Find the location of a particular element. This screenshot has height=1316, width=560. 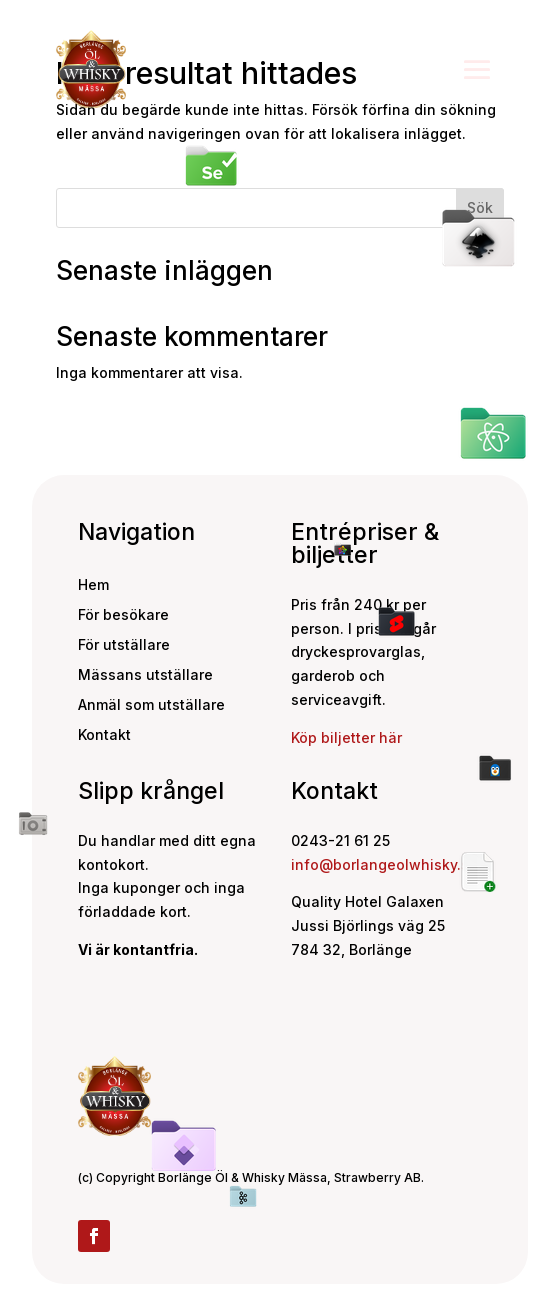

open inkscape project files folder is located at coordinates (478, 240).